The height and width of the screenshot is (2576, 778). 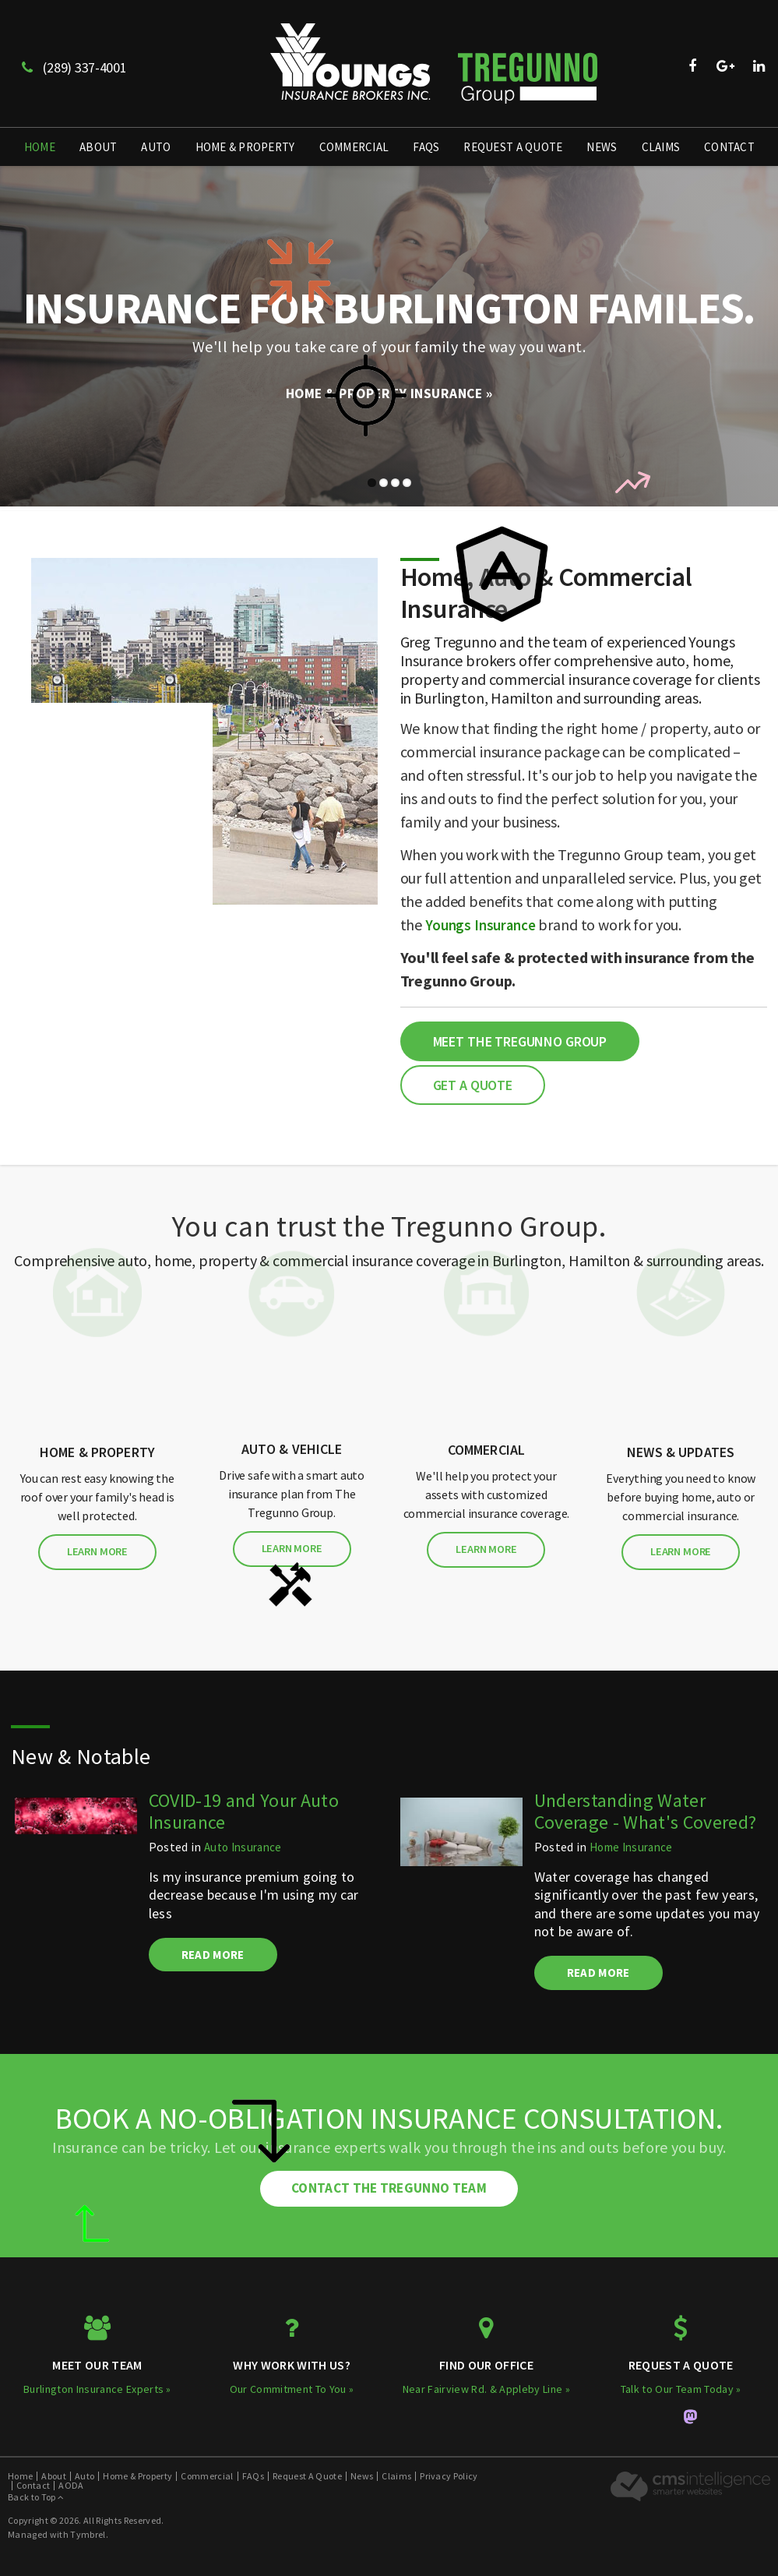 I want to click on access tools and settings, so click(x=290, y=1585).